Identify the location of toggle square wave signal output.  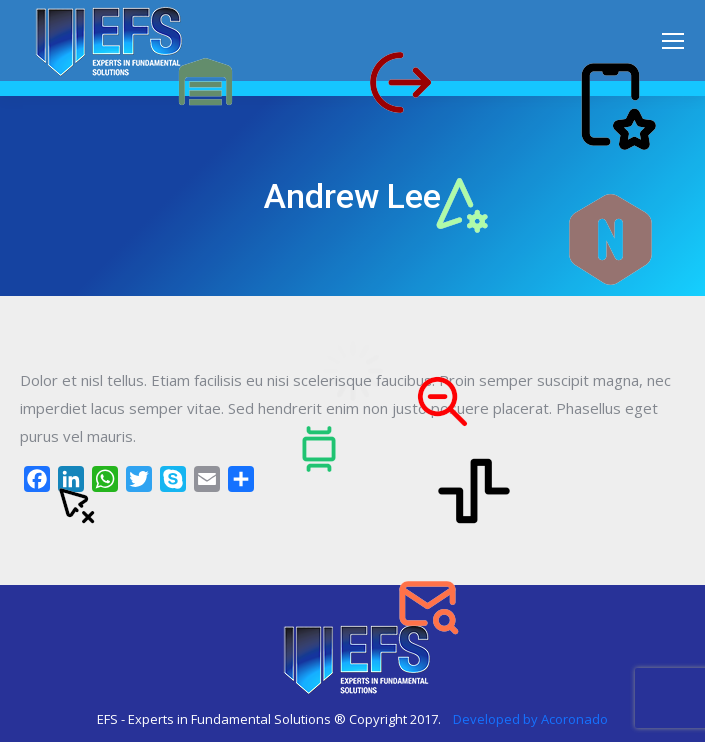
(474, 491).